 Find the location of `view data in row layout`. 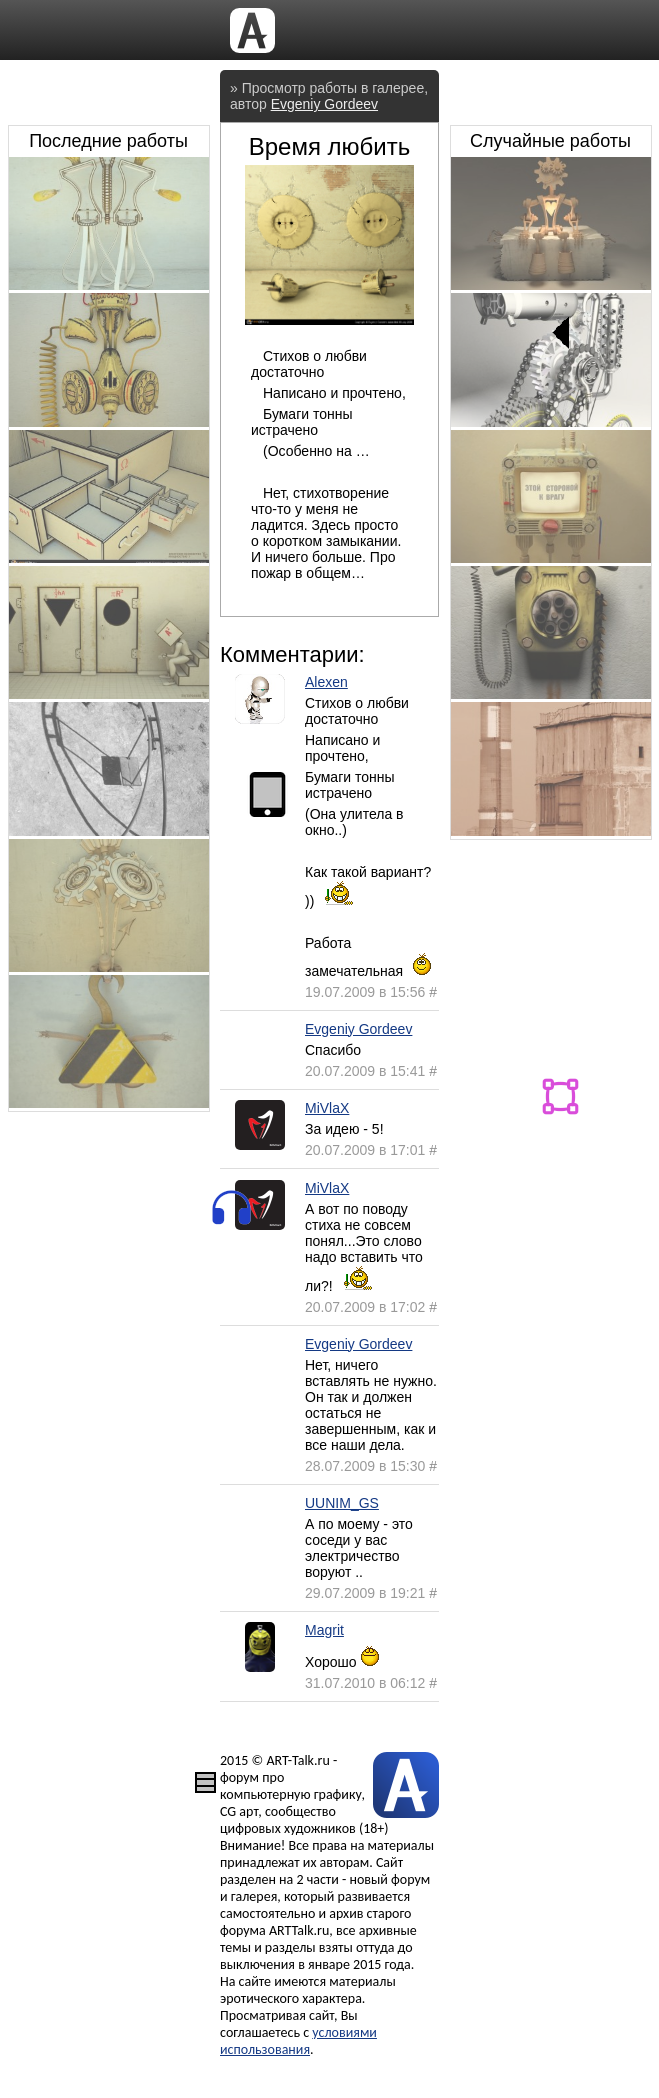

view data in row layout is located at coordinates (205, 1782).